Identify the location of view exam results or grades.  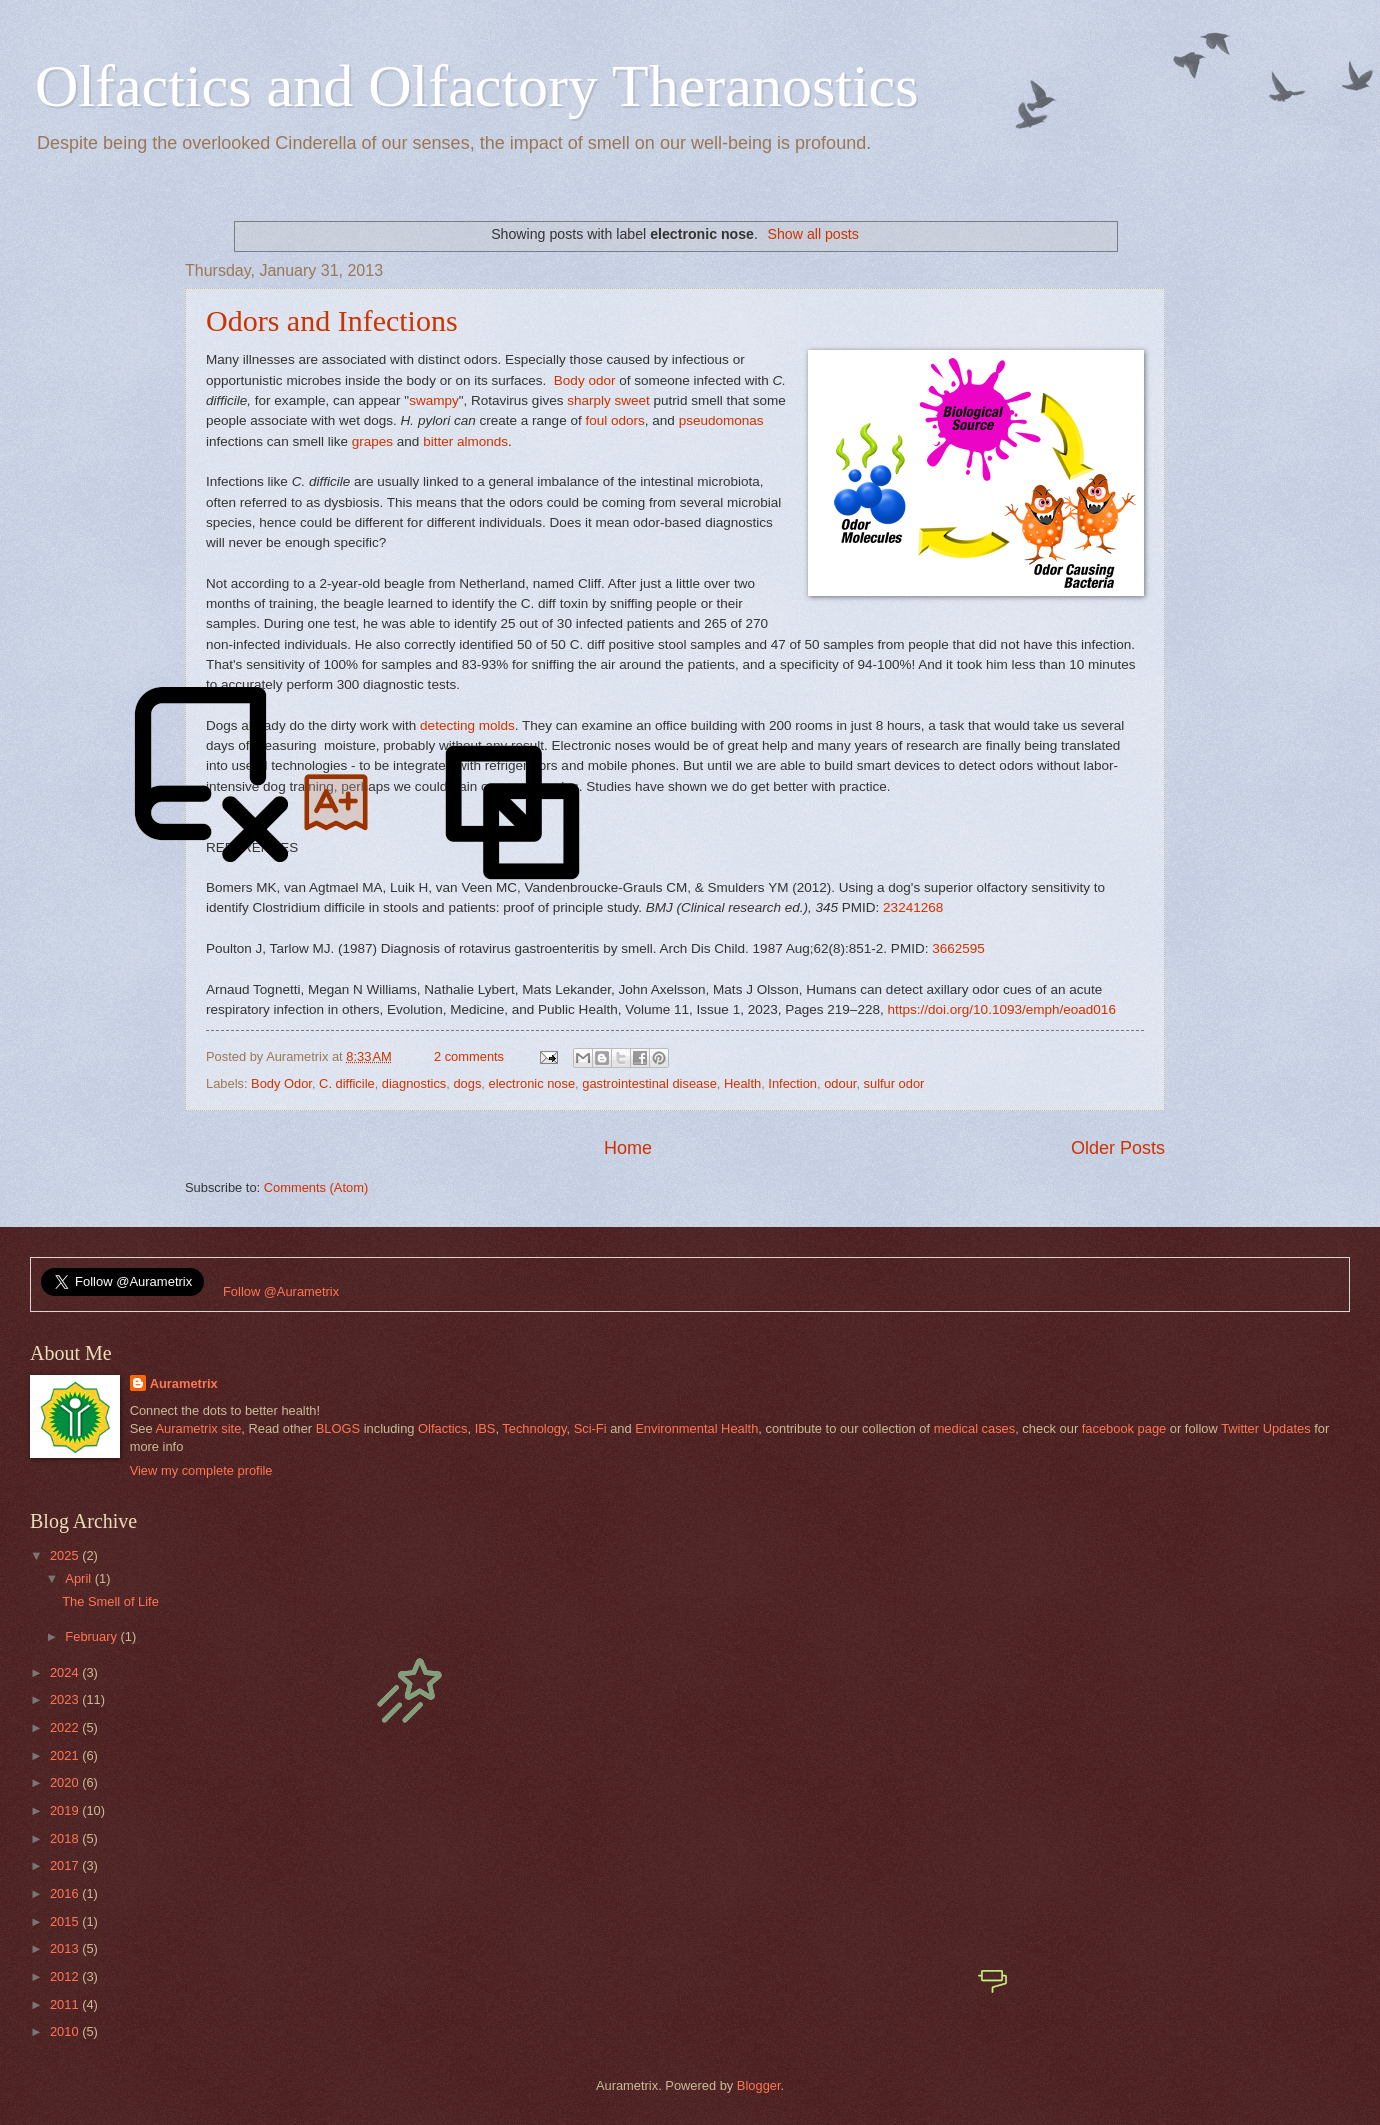
(336, 801).